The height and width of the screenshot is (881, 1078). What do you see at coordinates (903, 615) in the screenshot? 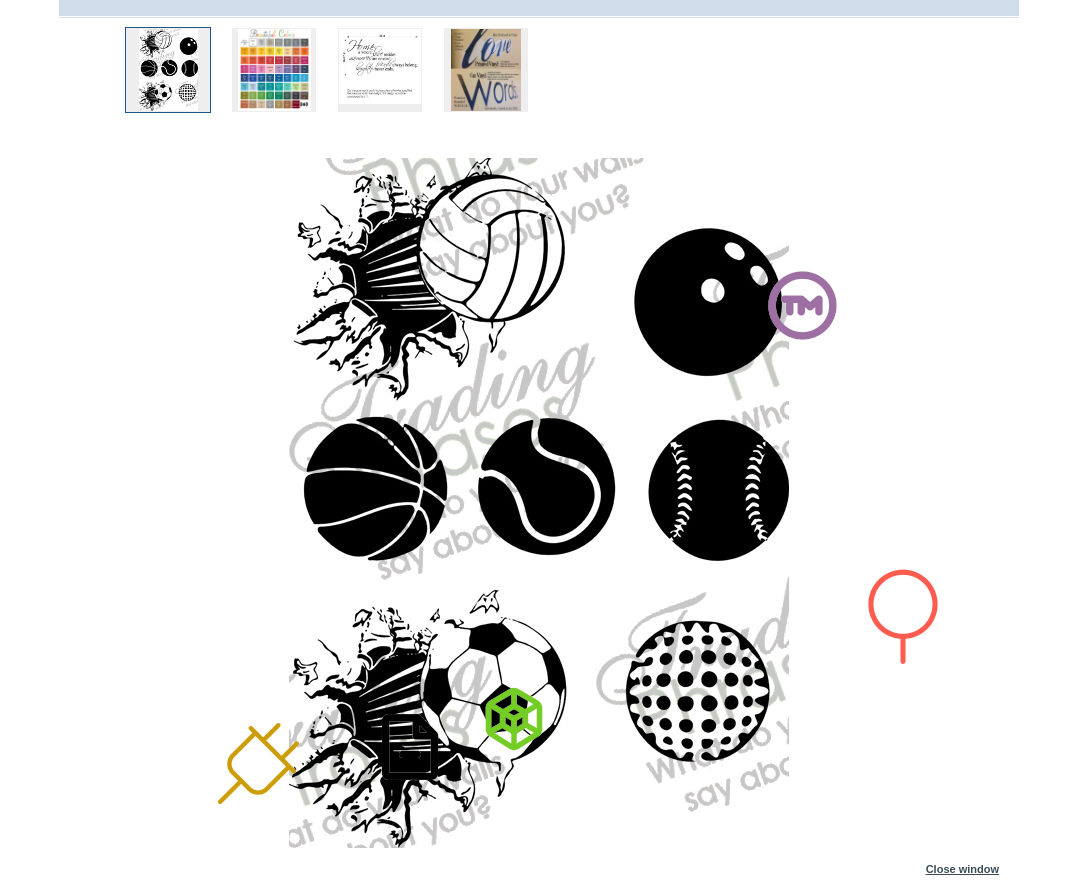
I see `select neuter or non-binary gender option` at bounding box center [903, 615].